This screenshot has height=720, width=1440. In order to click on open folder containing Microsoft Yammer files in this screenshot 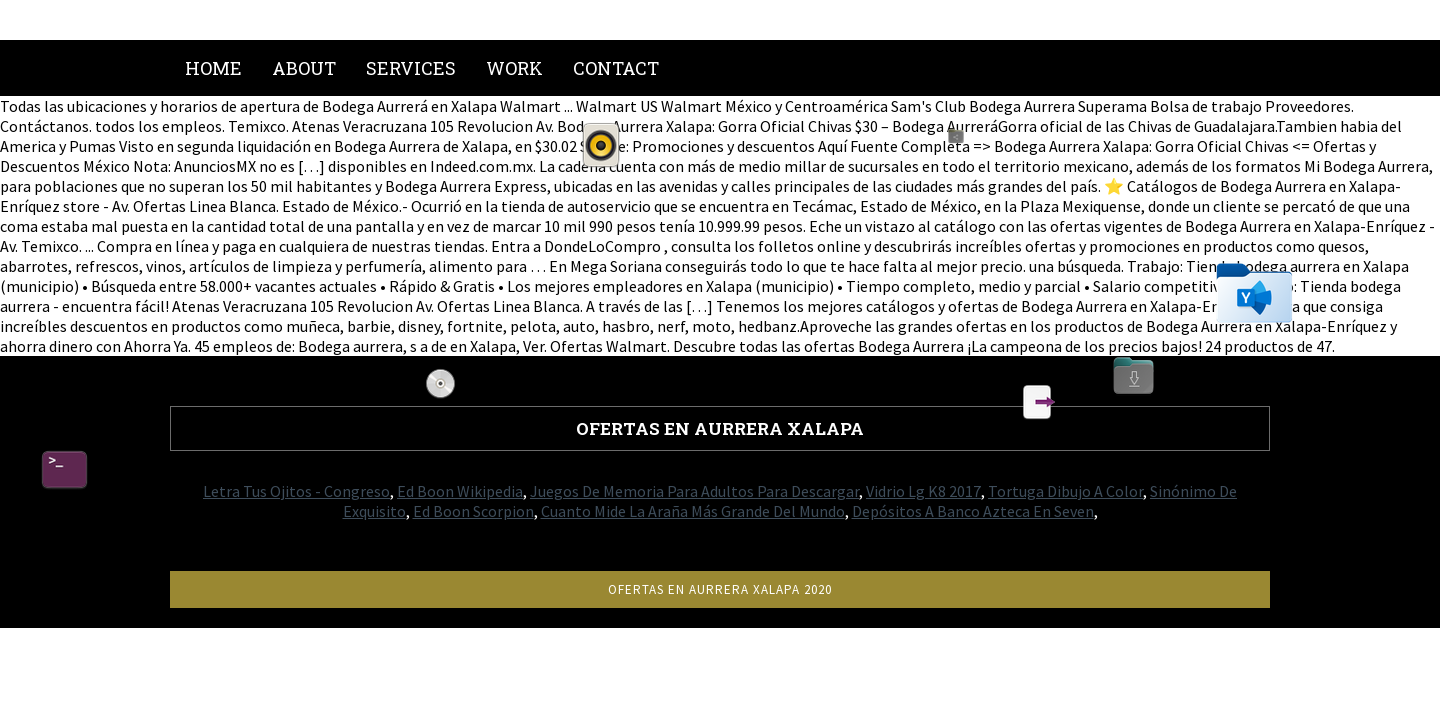, I will do `click(1254, 295)`.